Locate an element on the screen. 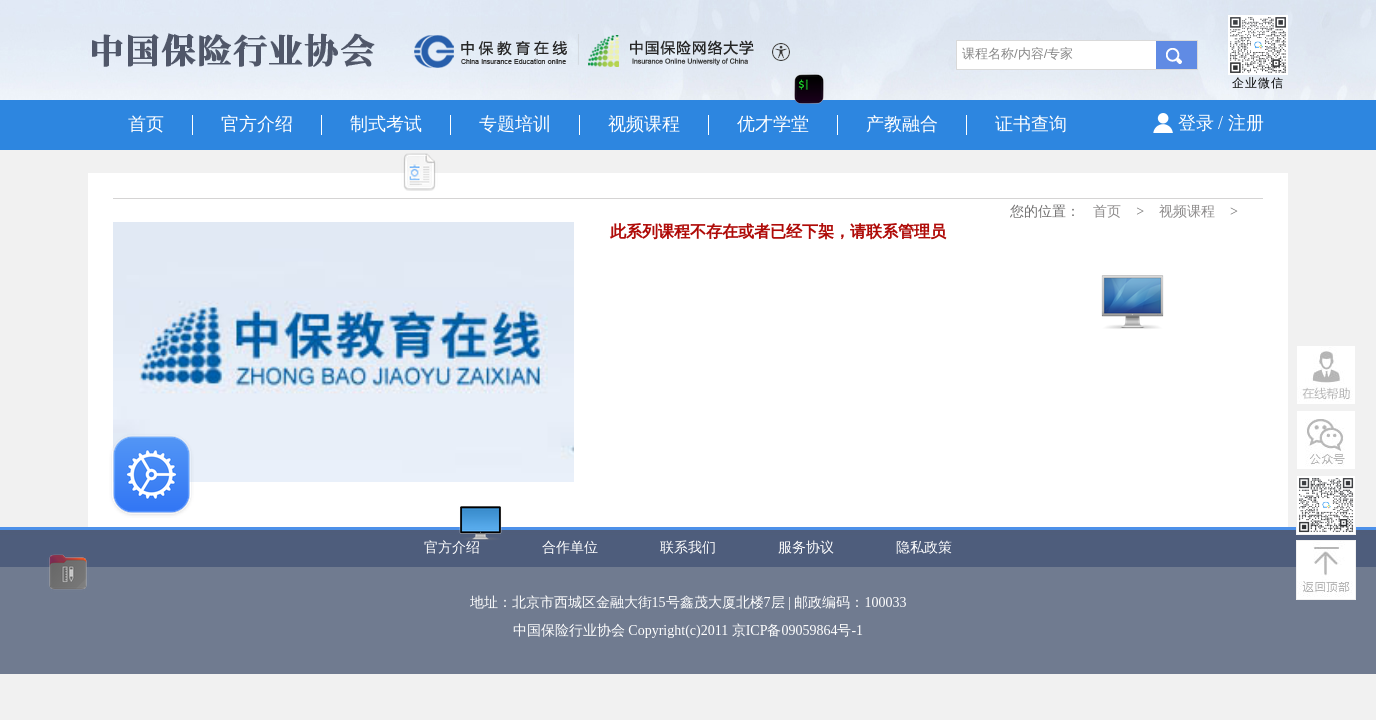 Image resolution: width=1376 pixels, height=720 pixels. open iTerm2 terminal application is located at coordinates (809, 89).